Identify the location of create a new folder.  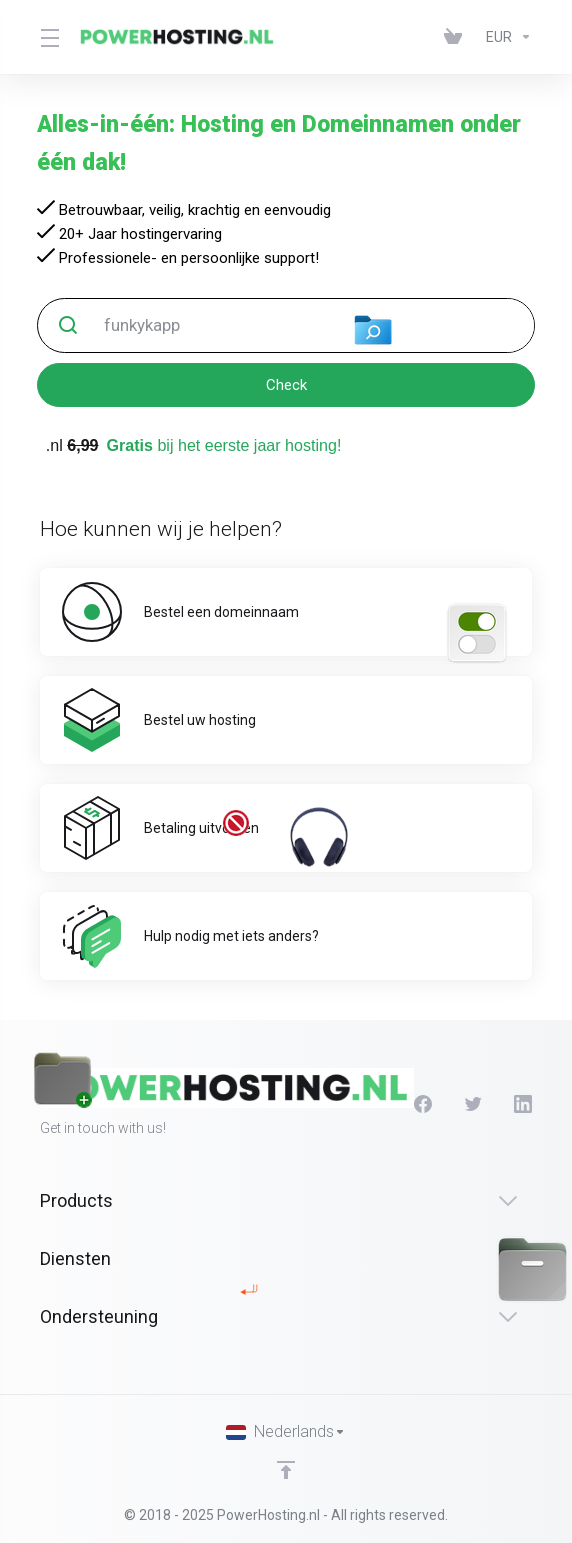
(62, 1078).